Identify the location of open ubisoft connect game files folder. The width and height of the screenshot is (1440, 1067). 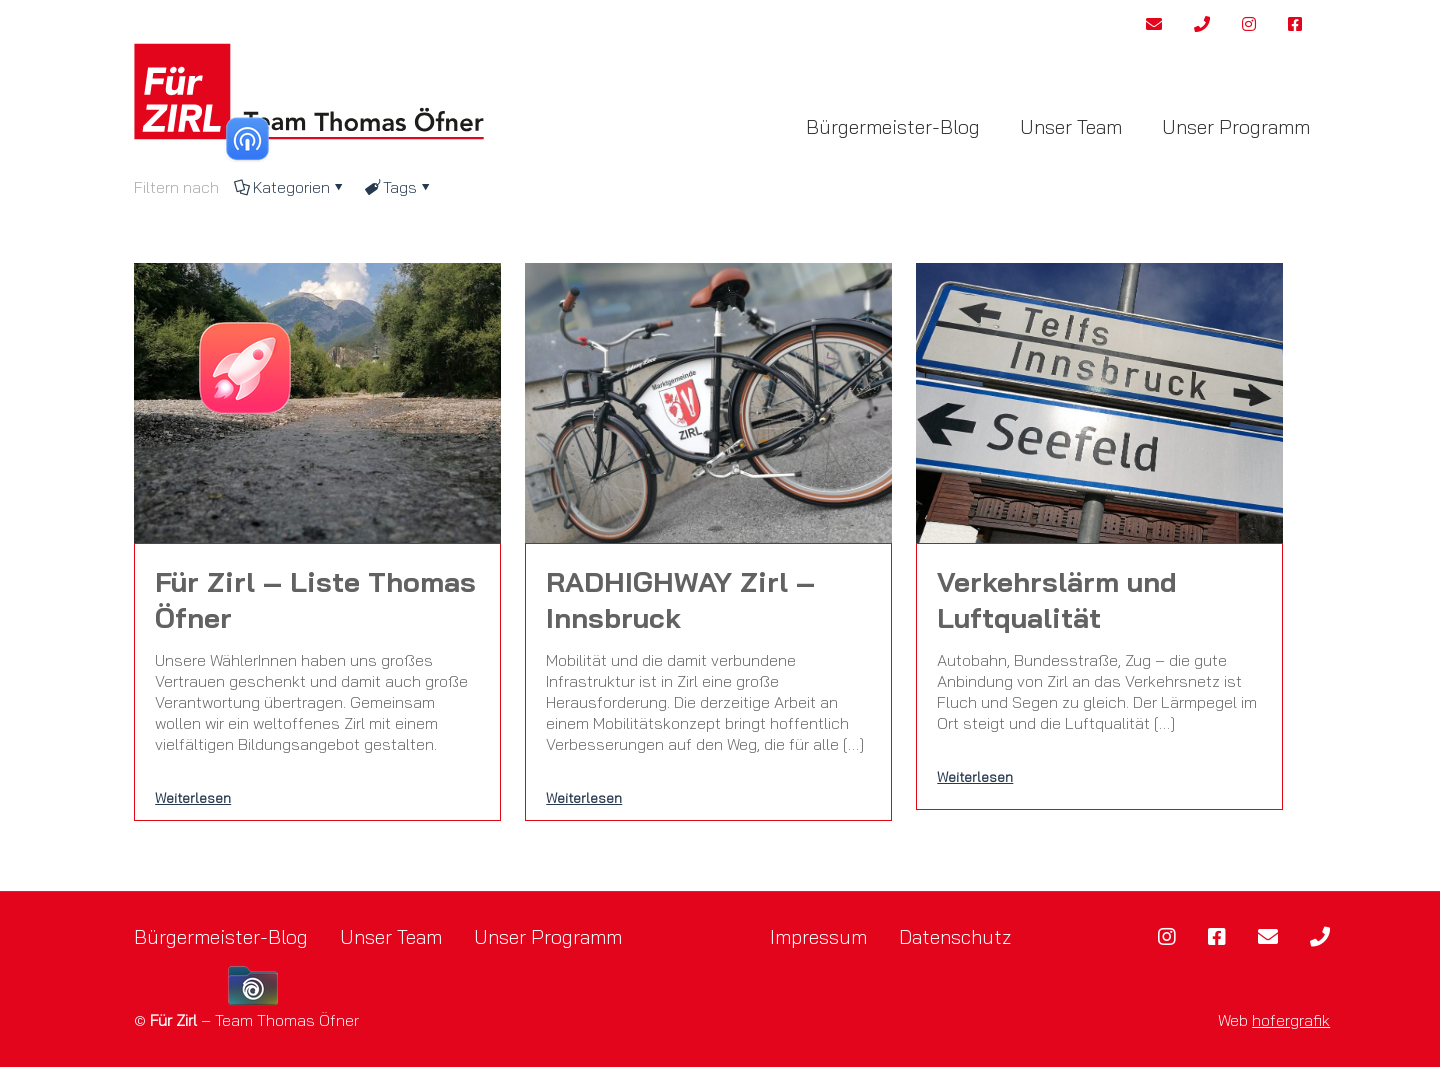
(253, 987).